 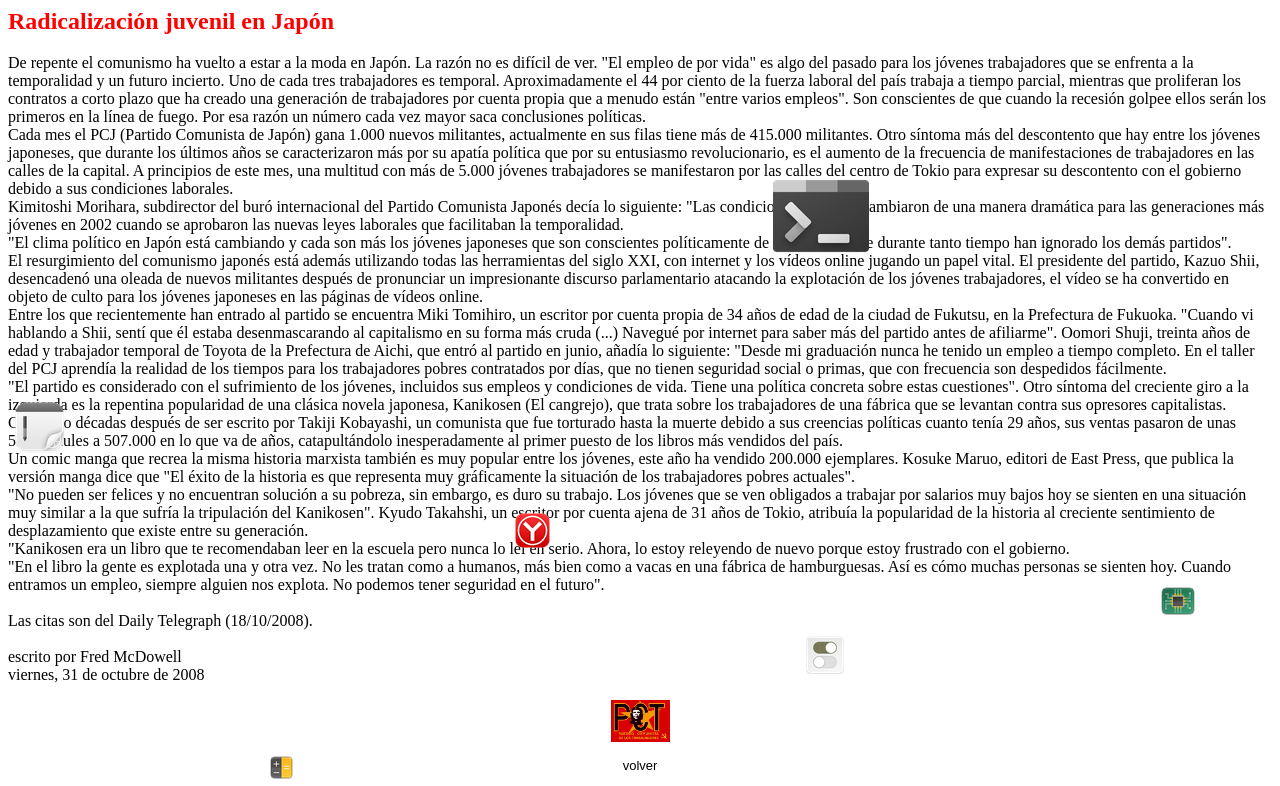 I want to click on open the terminal application, so click(x=821, y=216).